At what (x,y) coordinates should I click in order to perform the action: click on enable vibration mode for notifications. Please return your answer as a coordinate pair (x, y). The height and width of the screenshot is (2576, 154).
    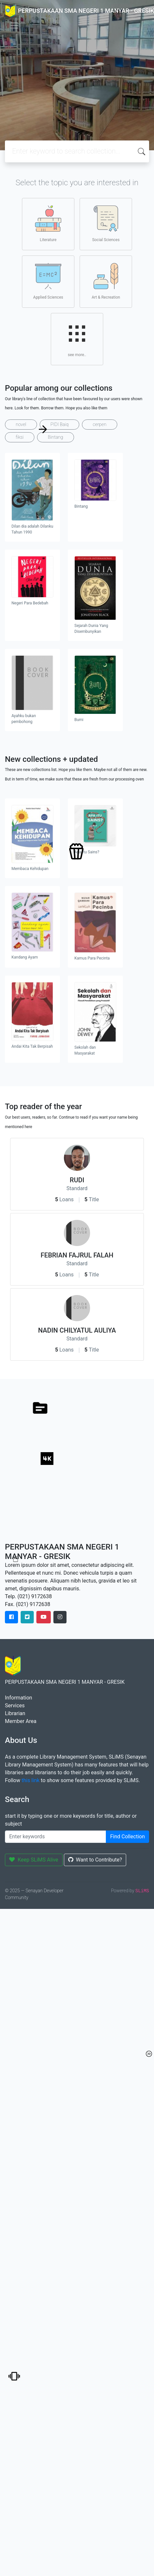
    Looking at the image, I should click on (14, 2376).